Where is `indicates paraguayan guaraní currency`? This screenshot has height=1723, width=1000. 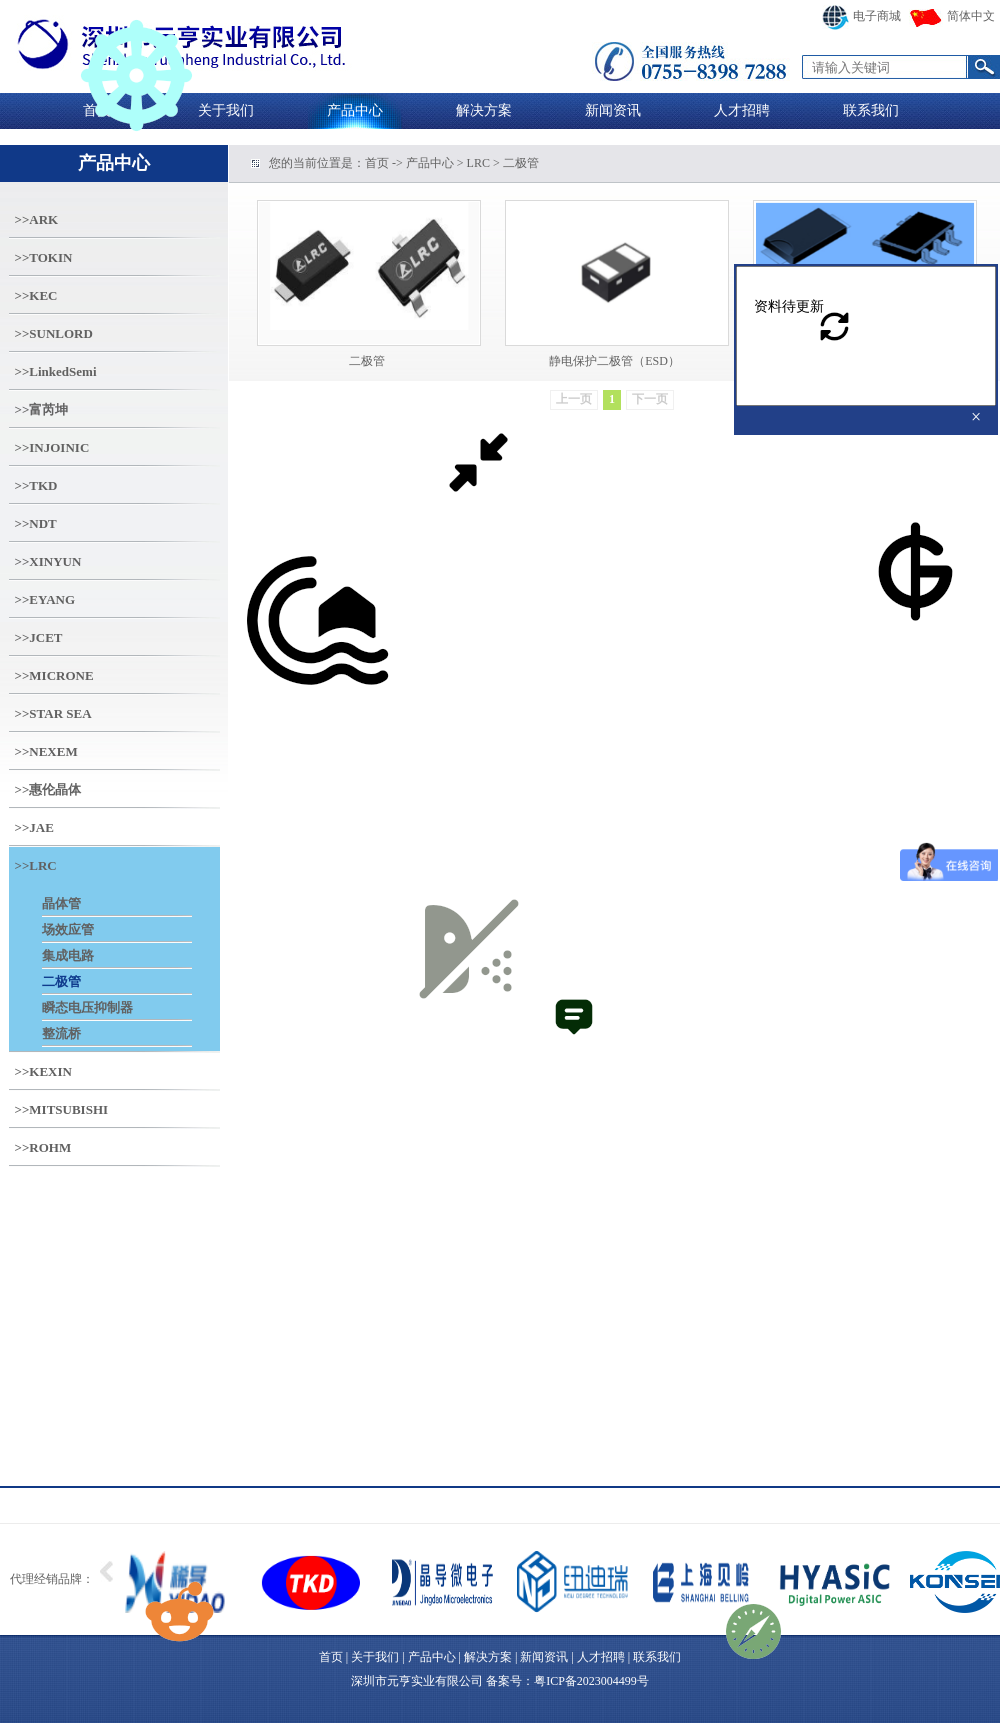
indicates paraguayan guaraní currency is located at coordinates (915, 571).